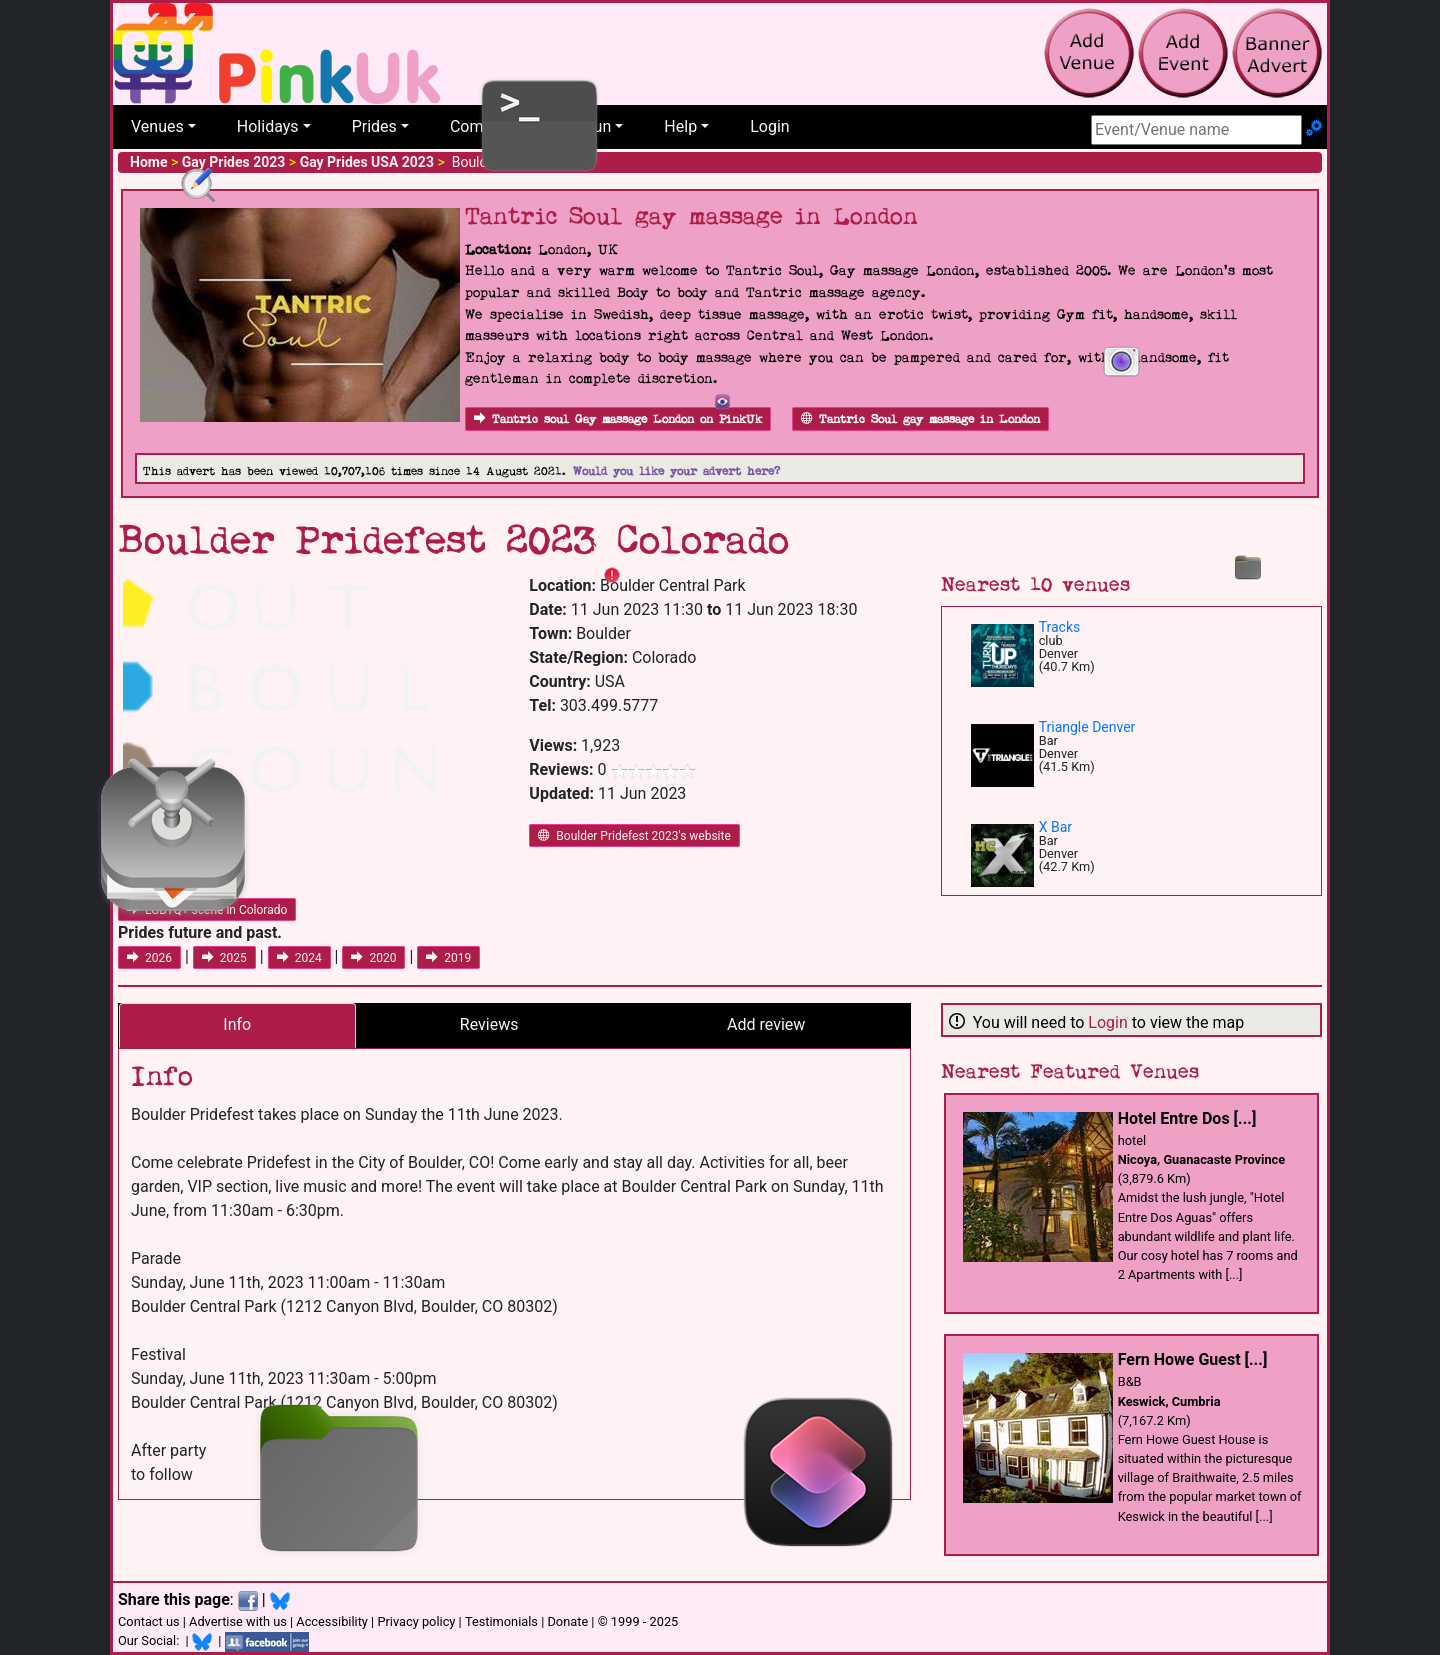  I want to click on open Curtail image compression app, so click(173, 839).